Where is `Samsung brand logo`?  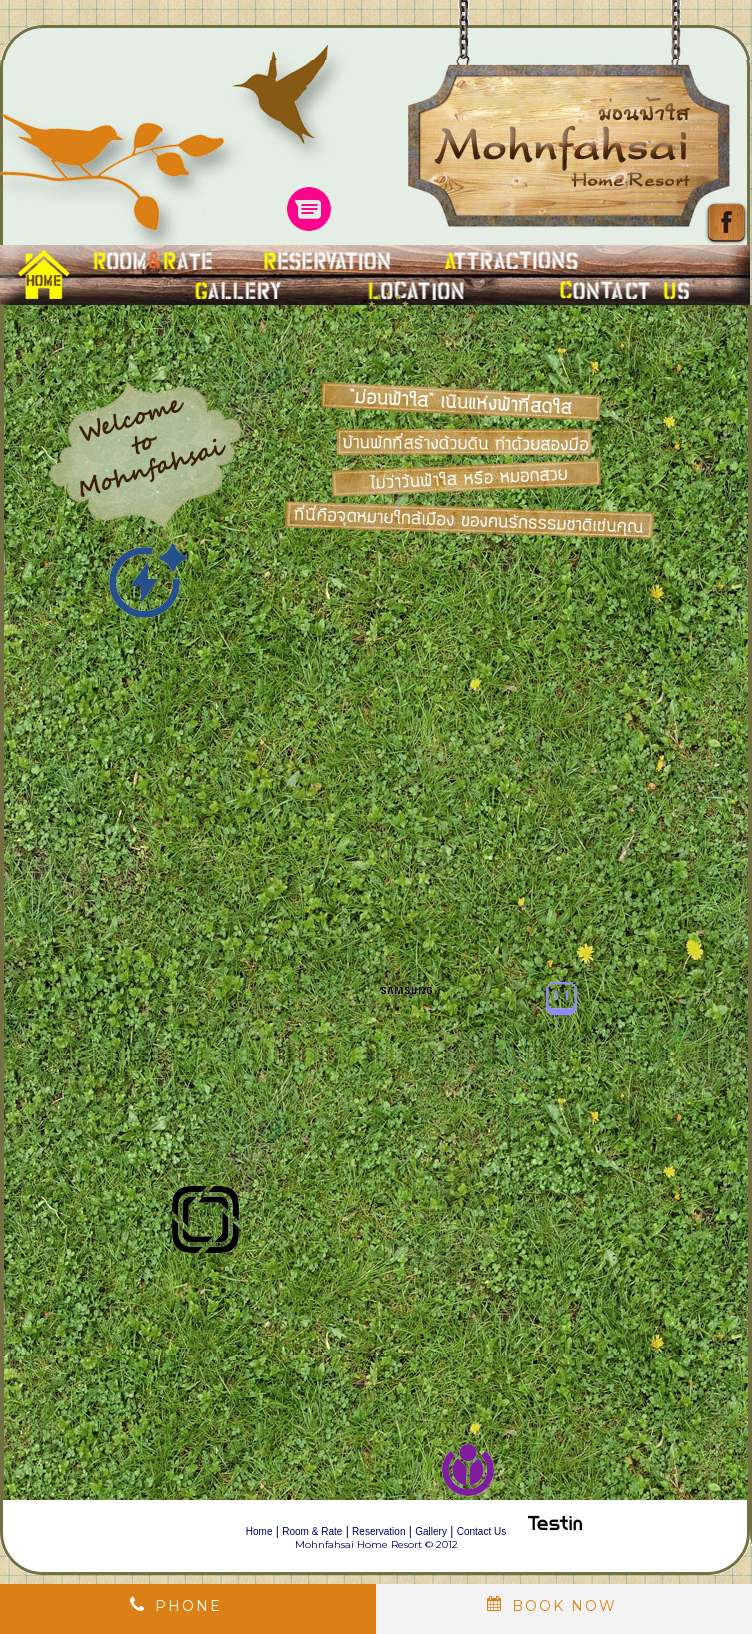
Samsung brand logo is located at coordinates (406, 990).